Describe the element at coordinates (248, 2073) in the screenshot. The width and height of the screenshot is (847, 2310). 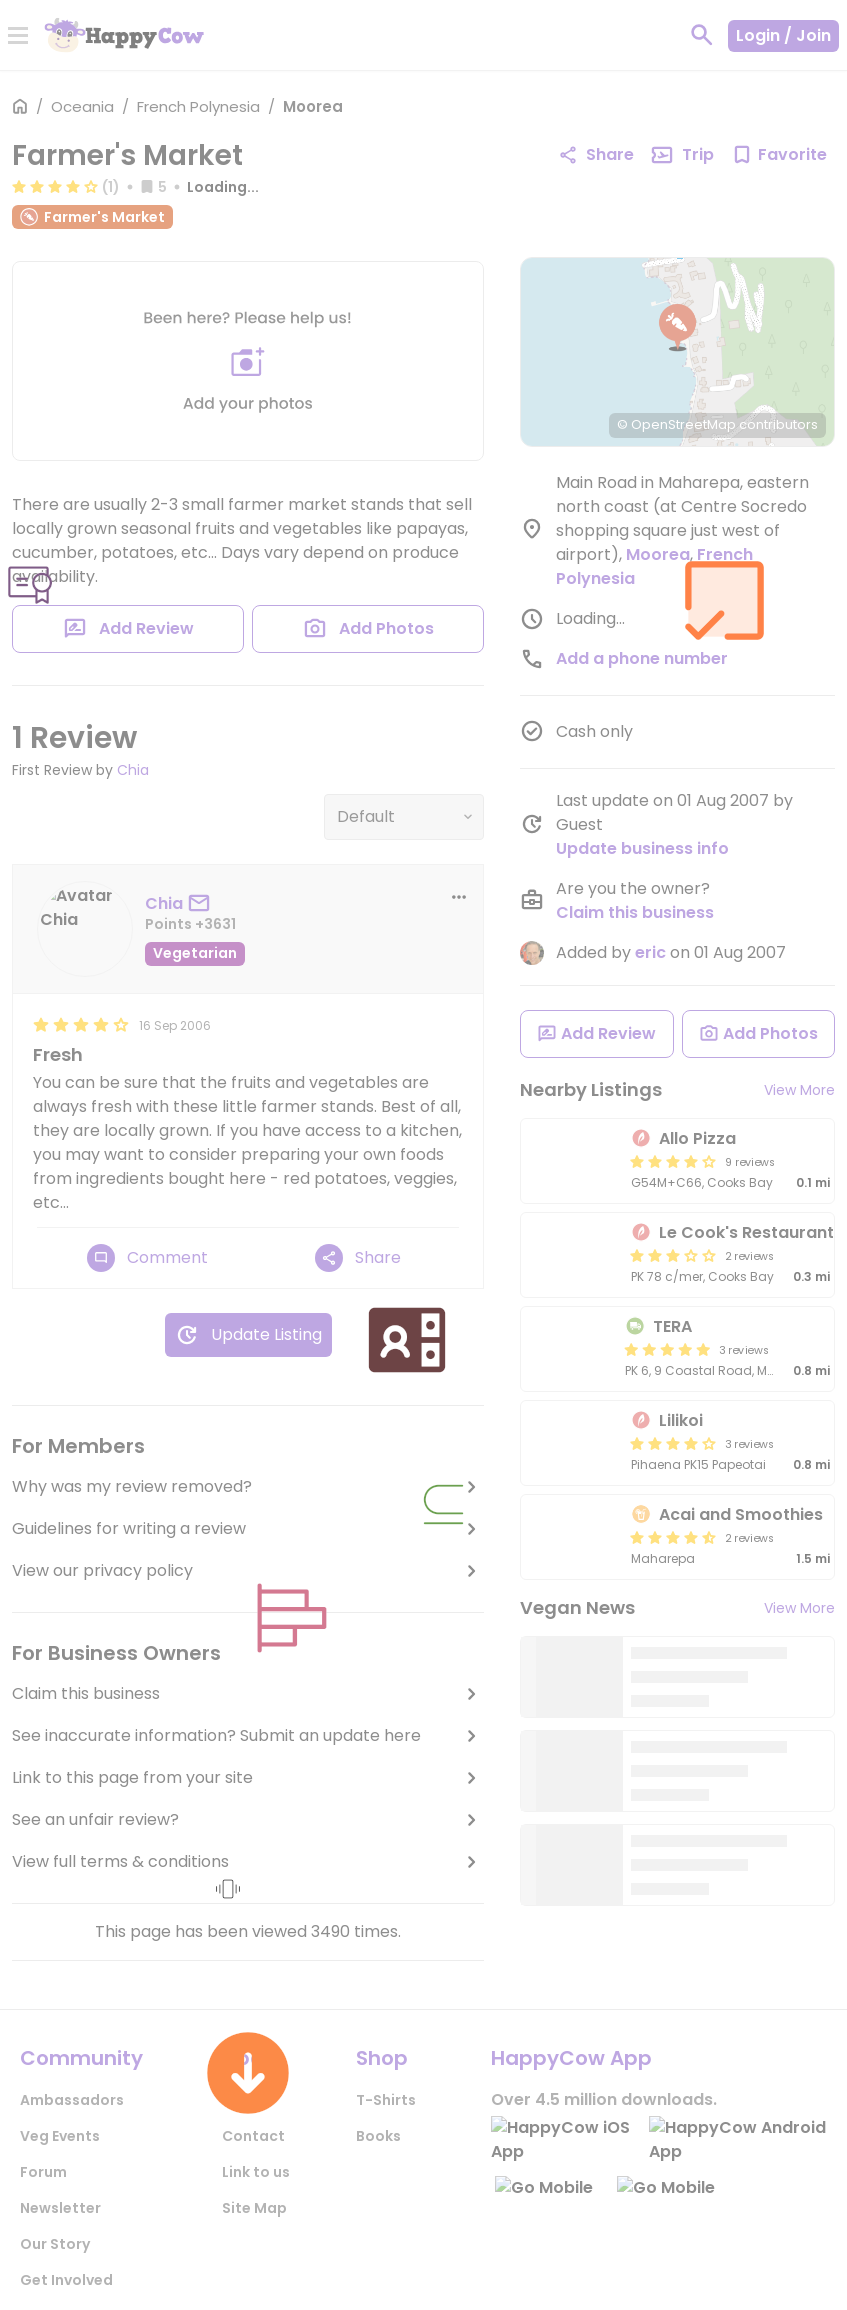
I see `download file or content` at that location.